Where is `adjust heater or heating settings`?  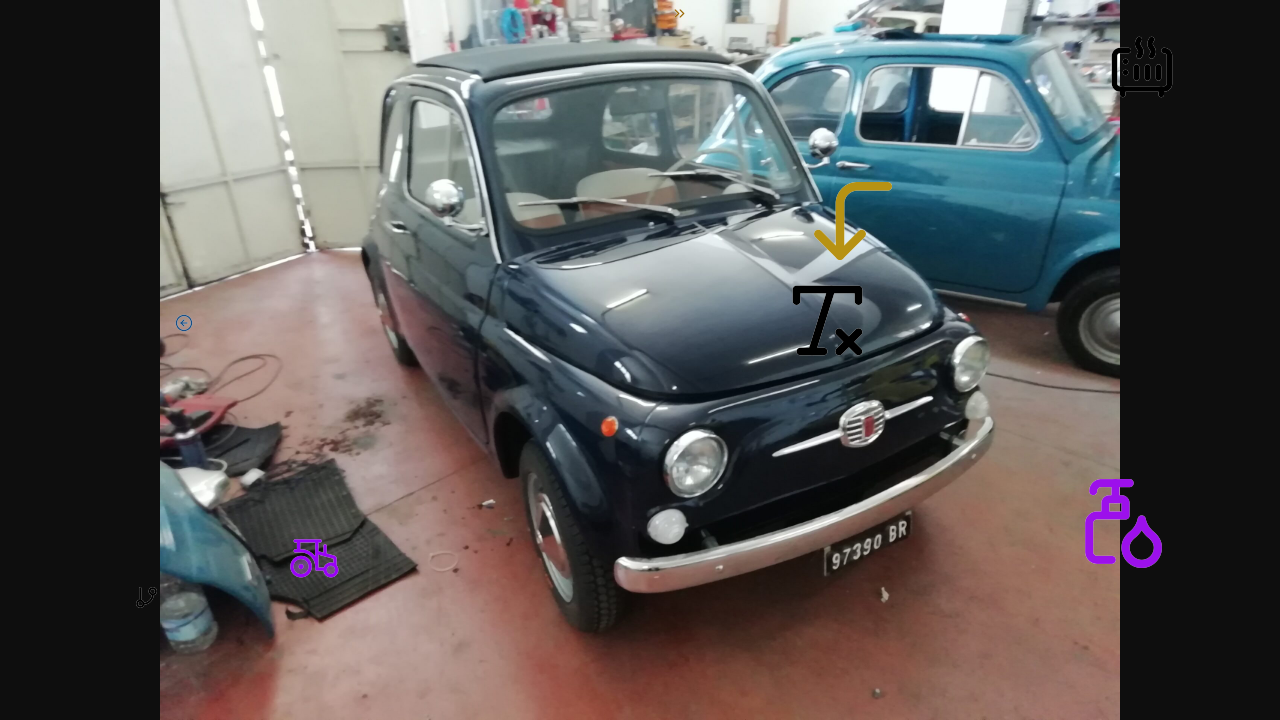 adjust heater or heating settings is located at coordinates (1142, 67).